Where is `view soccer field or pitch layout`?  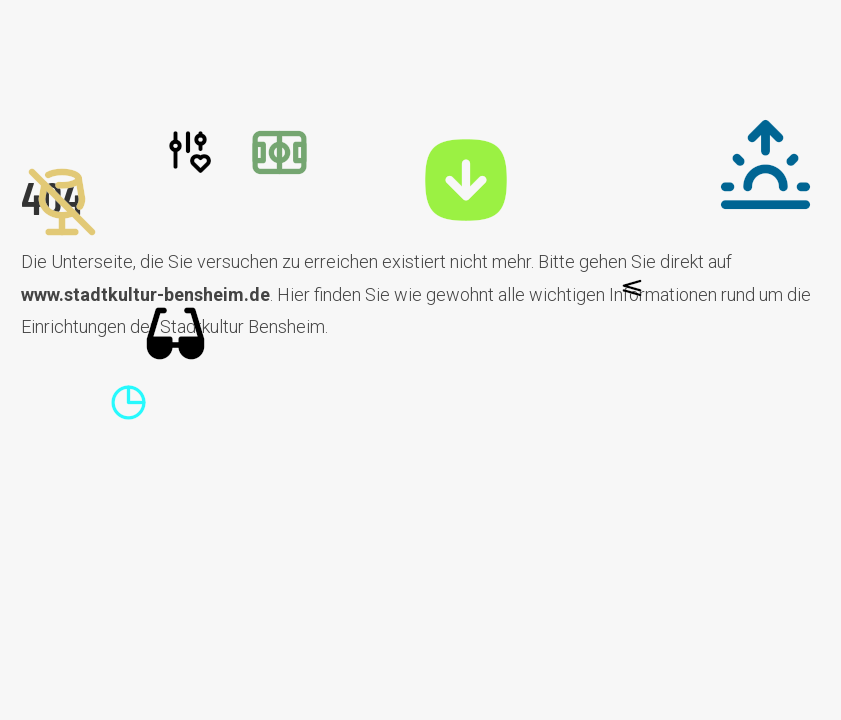 view soccer field or pitch layout is located at coordinates (279, 152).